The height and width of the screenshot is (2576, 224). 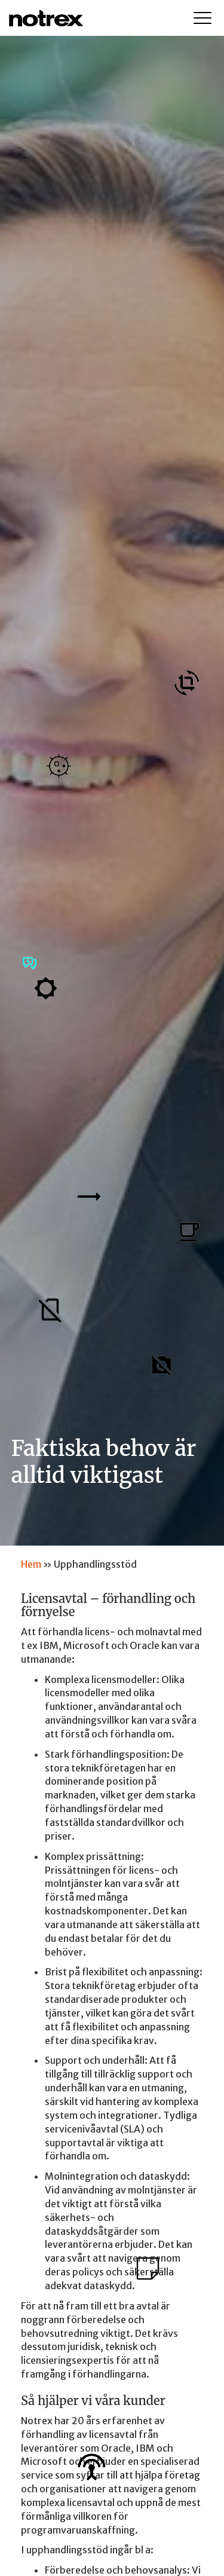 What do you see at coordinates (45, 988) in the screenshot?
I see `adjust screen brightness settings` at bounding box center [45, 988].